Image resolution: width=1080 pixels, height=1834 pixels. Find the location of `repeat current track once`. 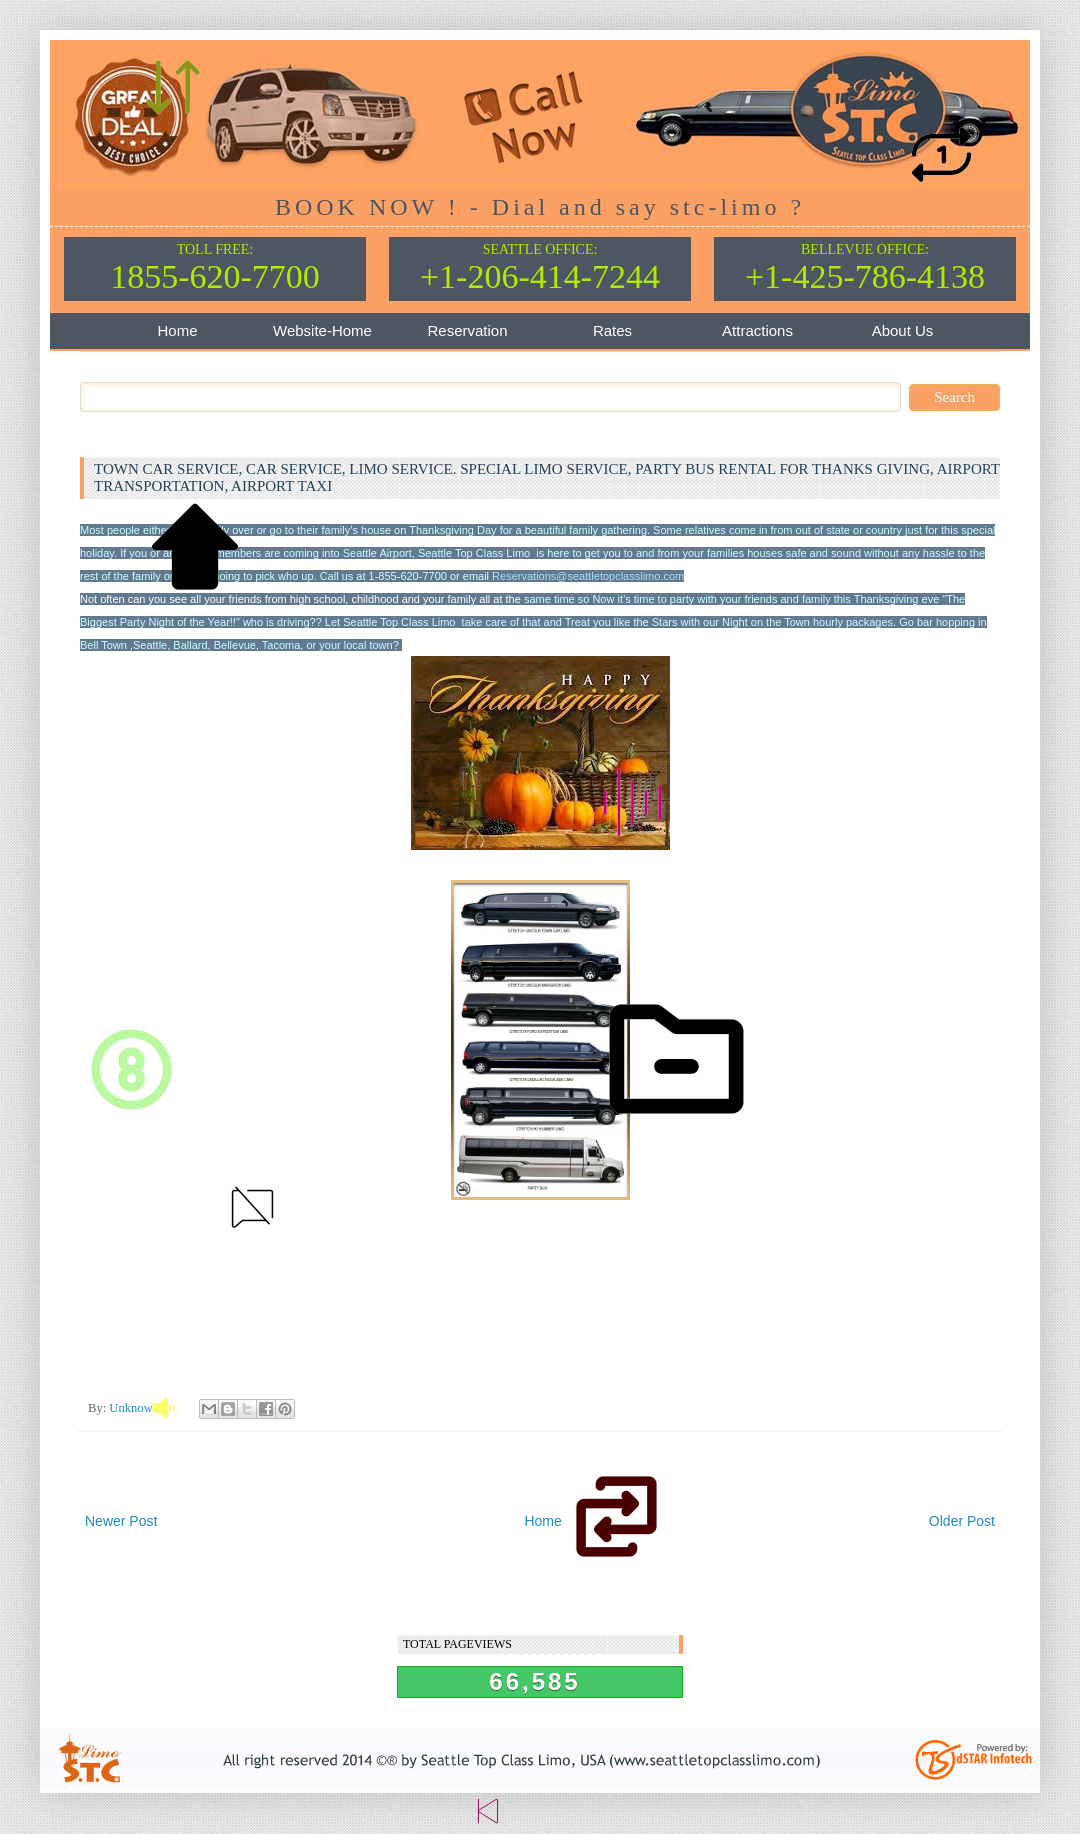

repeat current track once is located at coordinates (941, 154).